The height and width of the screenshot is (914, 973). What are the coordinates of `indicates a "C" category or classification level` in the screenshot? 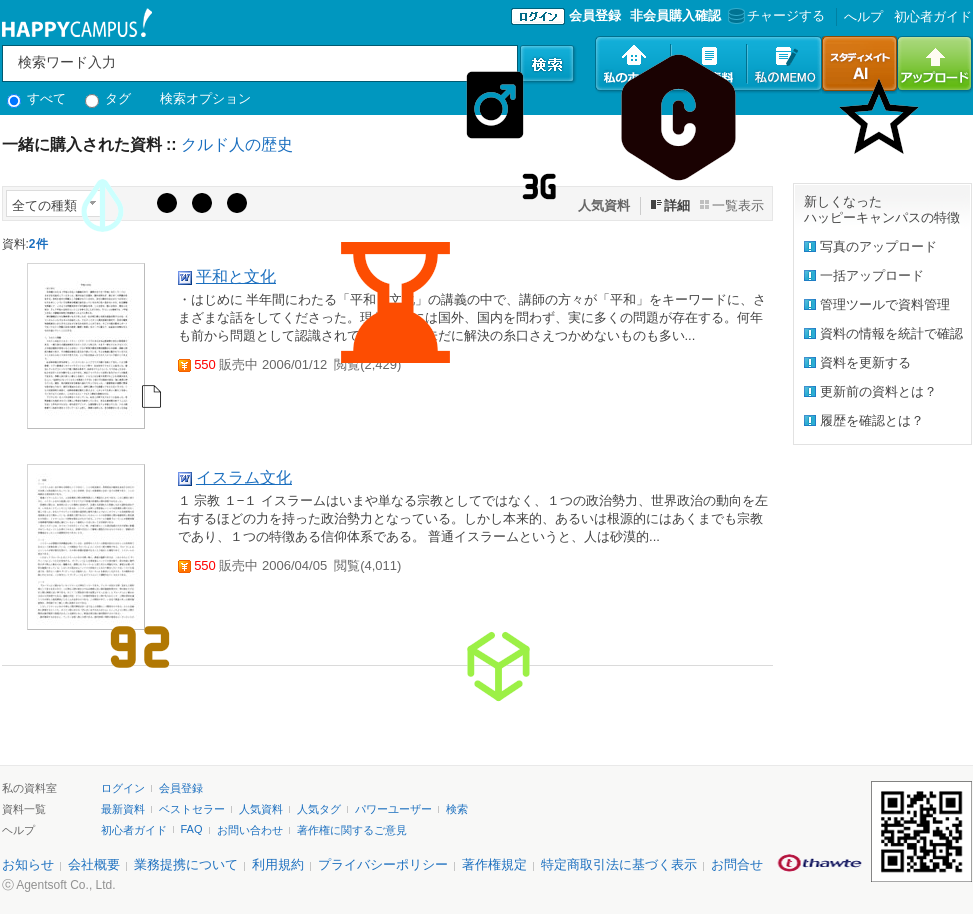 It's located at (678, 117).